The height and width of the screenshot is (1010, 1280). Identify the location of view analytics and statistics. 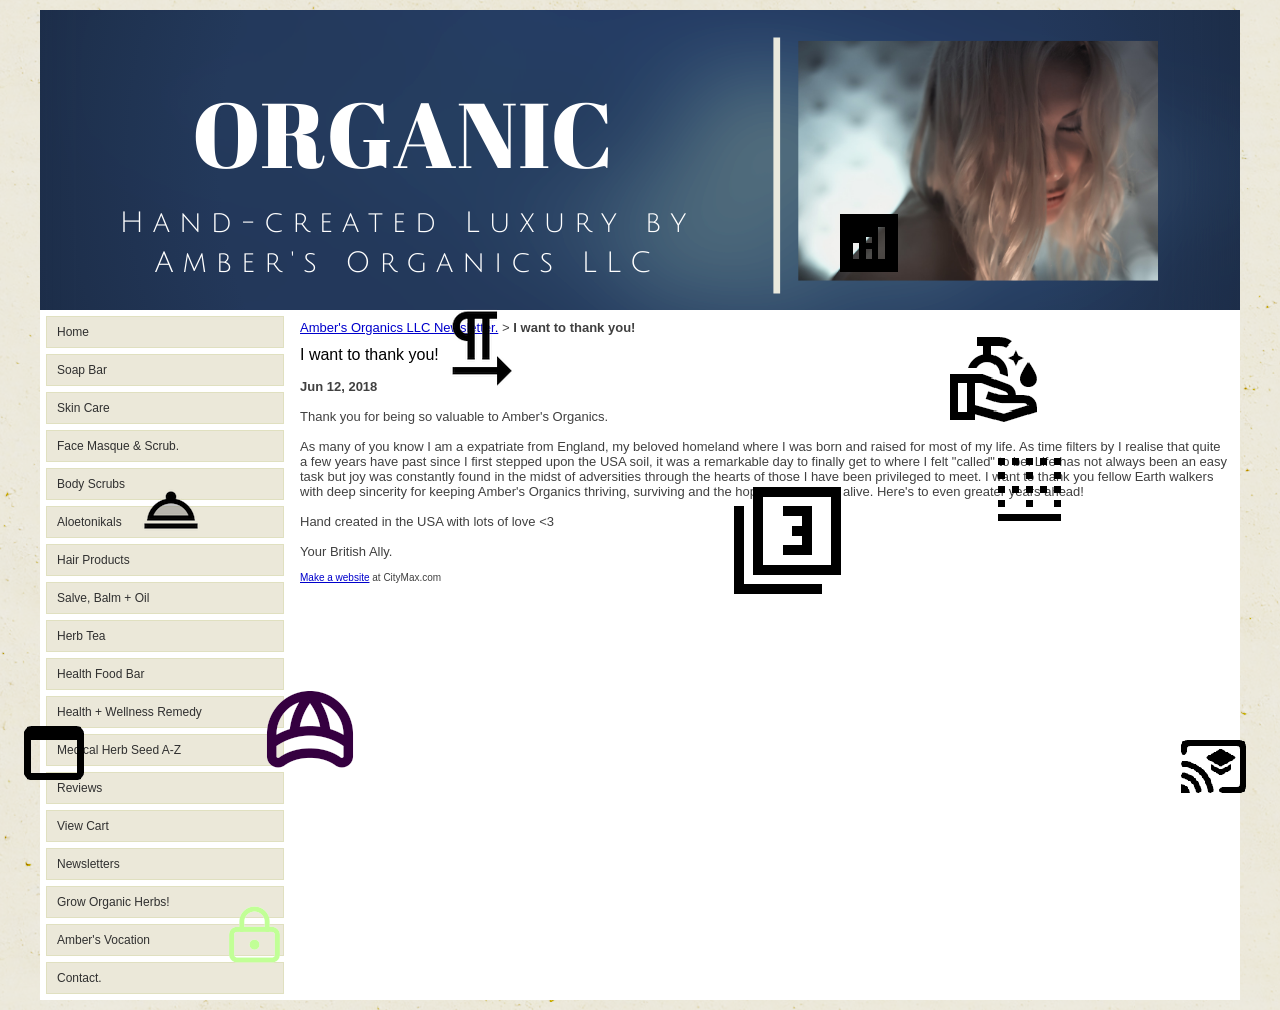
(869, 243).